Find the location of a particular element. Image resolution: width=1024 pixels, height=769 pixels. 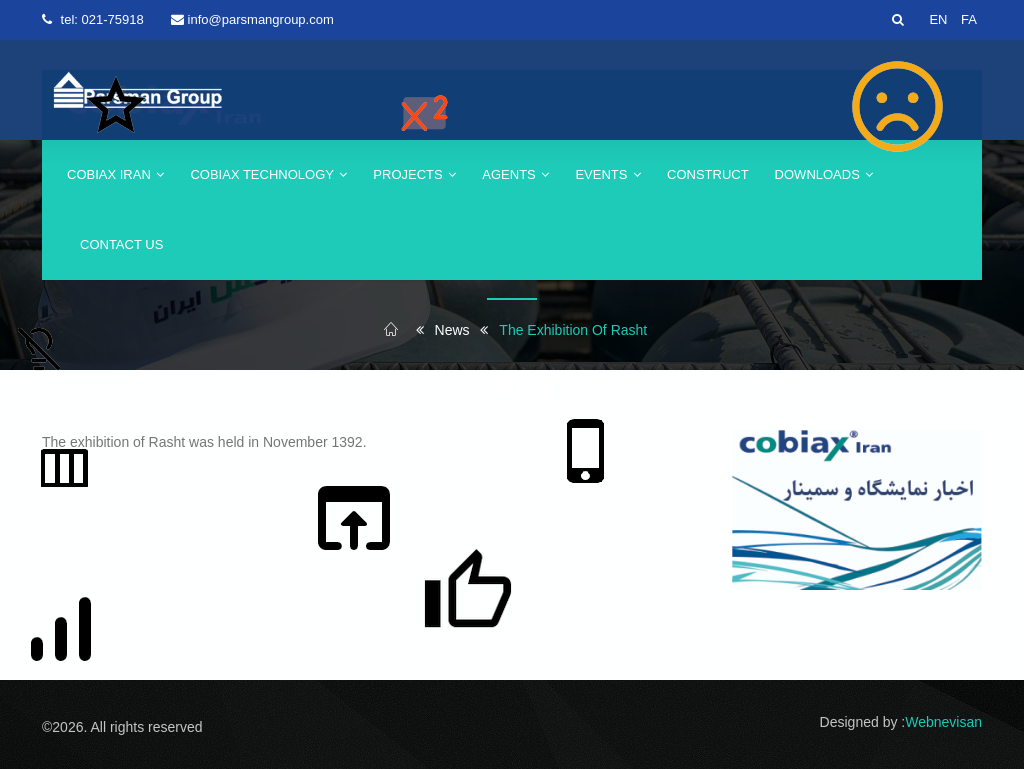

open link in browser is located at coordinates (354, 518).